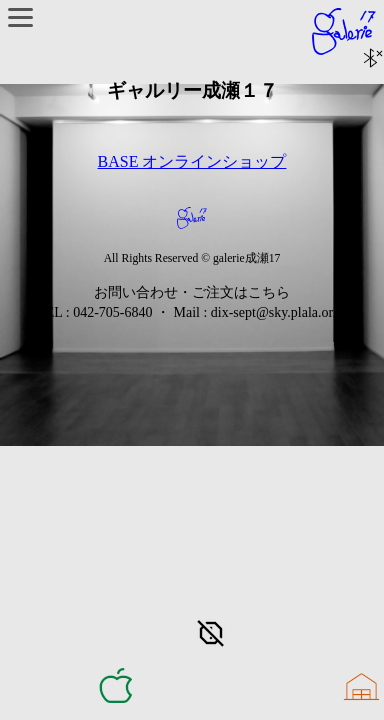 The height and width of the screenshot is (720, 384). What do you see at coordinates (211, 633) in the screenshot?
I see `disable or turn off reporting` at bounding box center [211, 633].